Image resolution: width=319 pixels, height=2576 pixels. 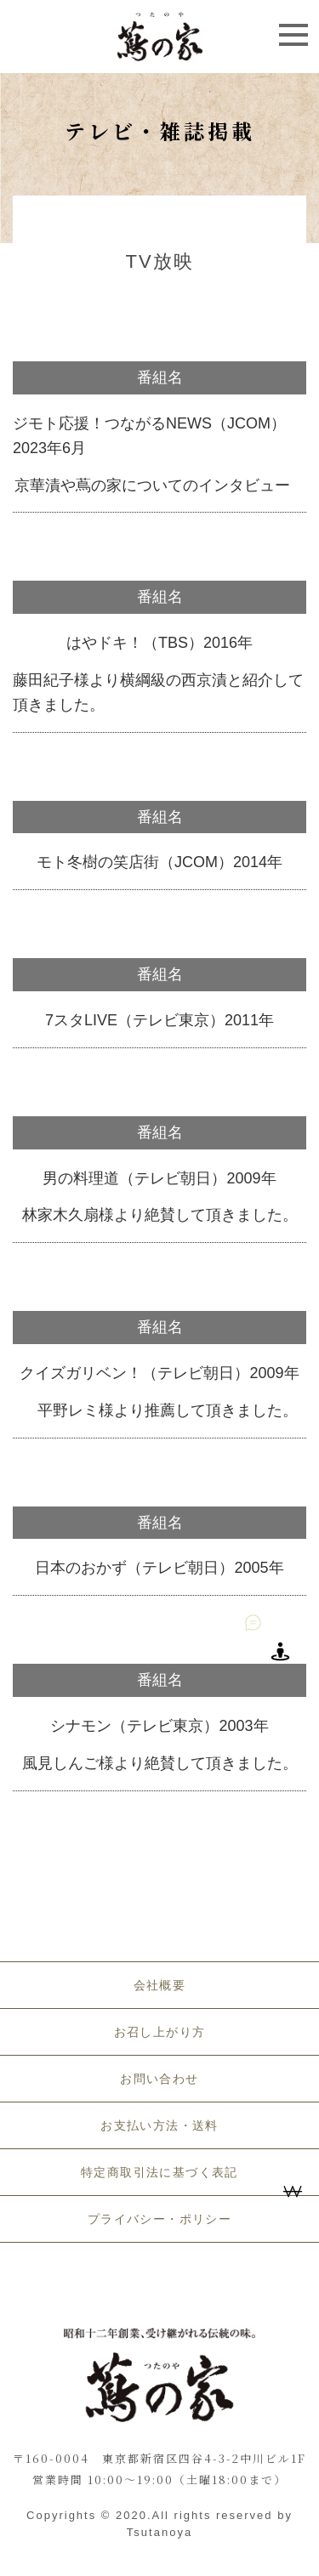 I want to click on indicates south korean won currency, so click(x=293, y=2191).